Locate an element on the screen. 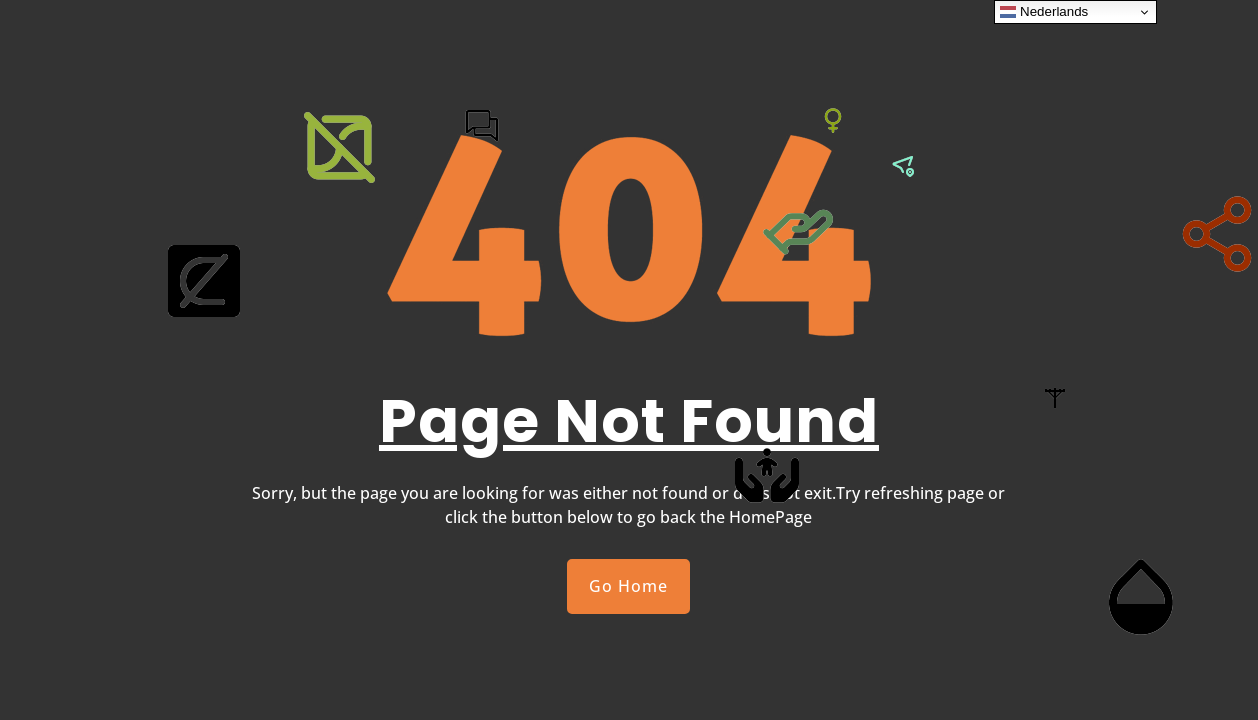 The image size is (1258, 720). indicates a "not subset of" mathematical relationship is located at coordinates (204, 281).